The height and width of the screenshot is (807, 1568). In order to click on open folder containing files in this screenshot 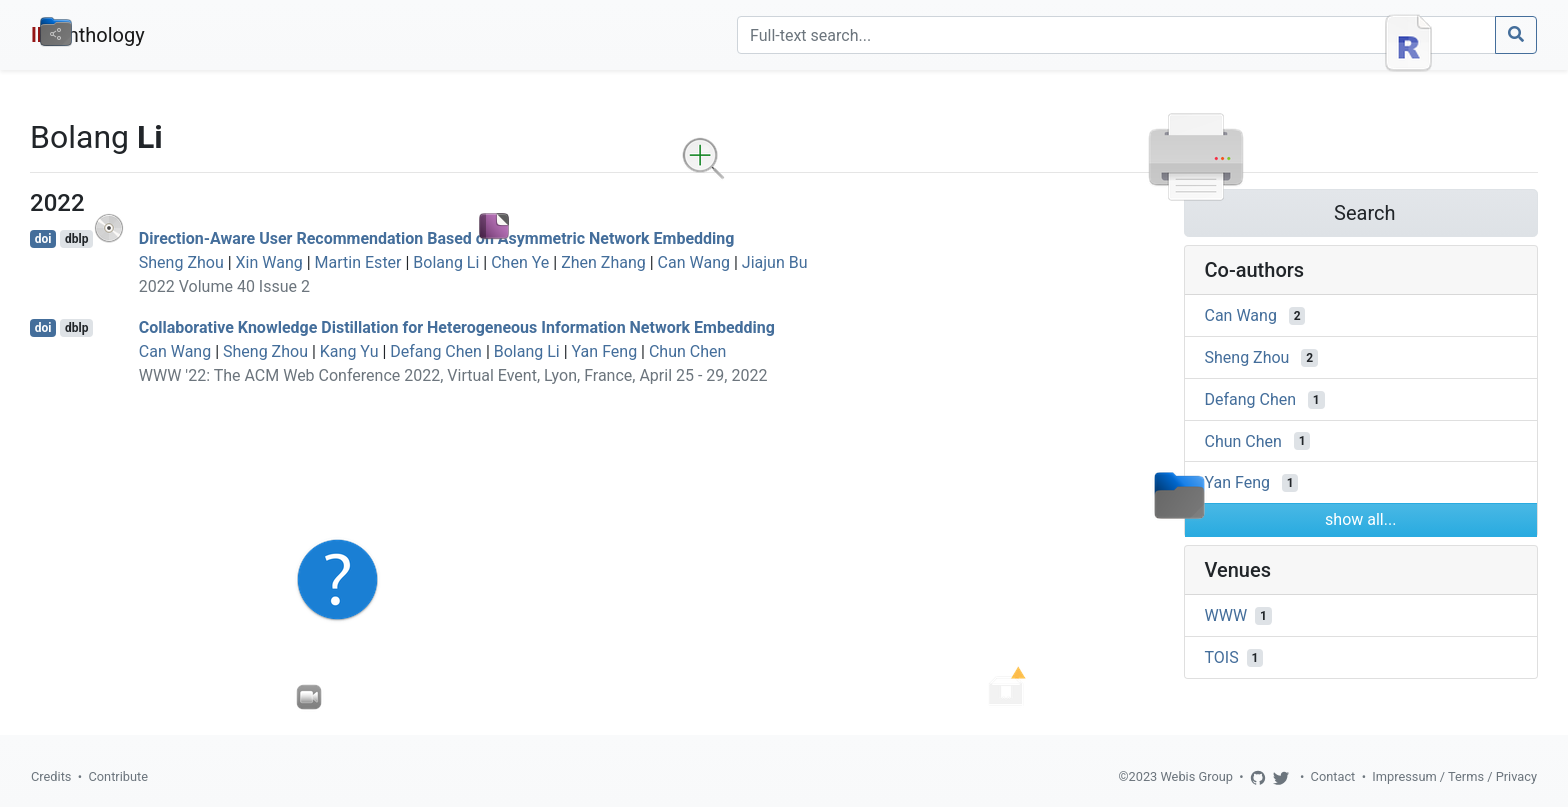, I will do `click(1179, 495)`.